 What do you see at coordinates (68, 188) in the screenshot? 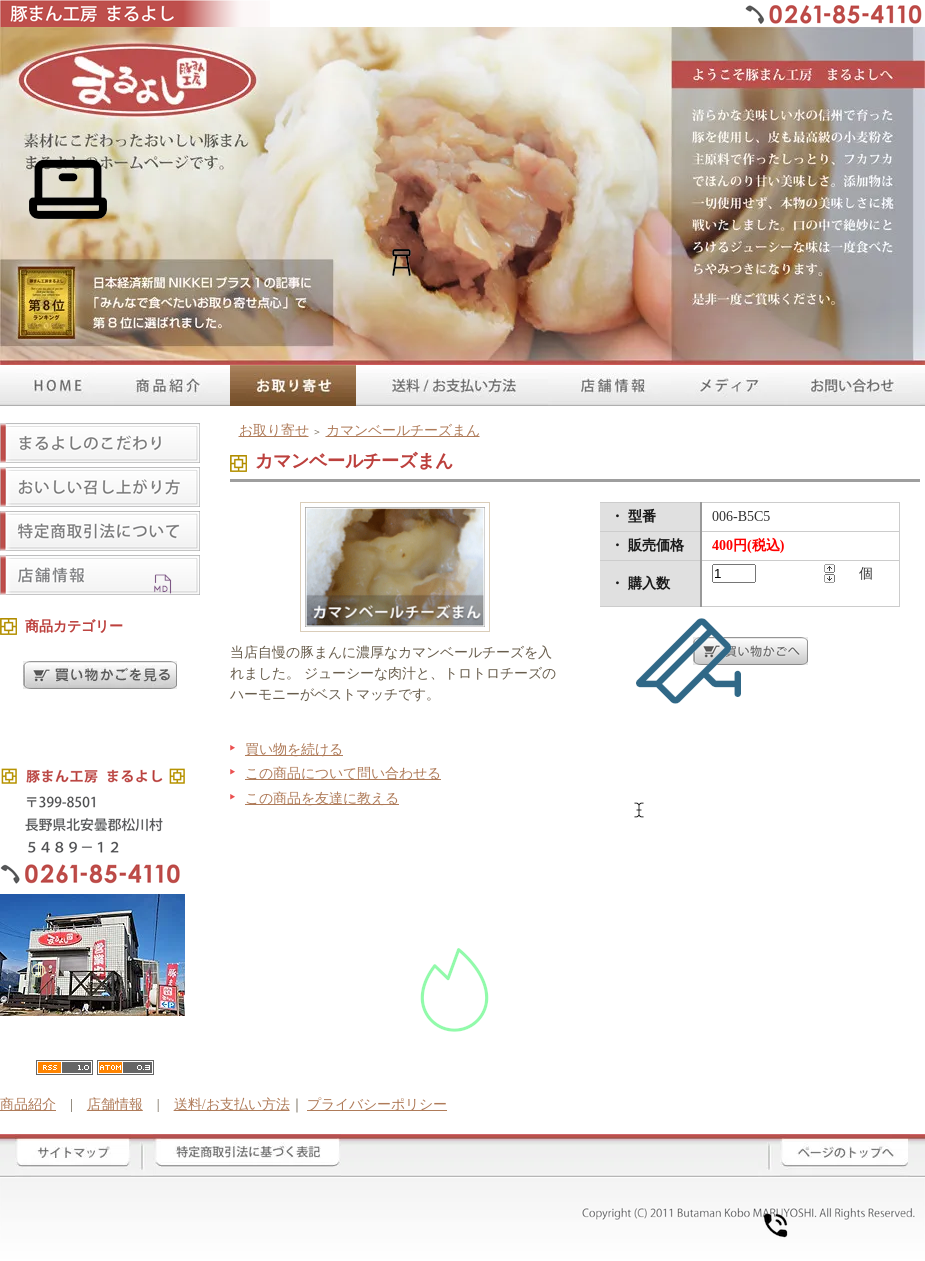
I see `switch to desktop view` at bounding box center [68, 188].